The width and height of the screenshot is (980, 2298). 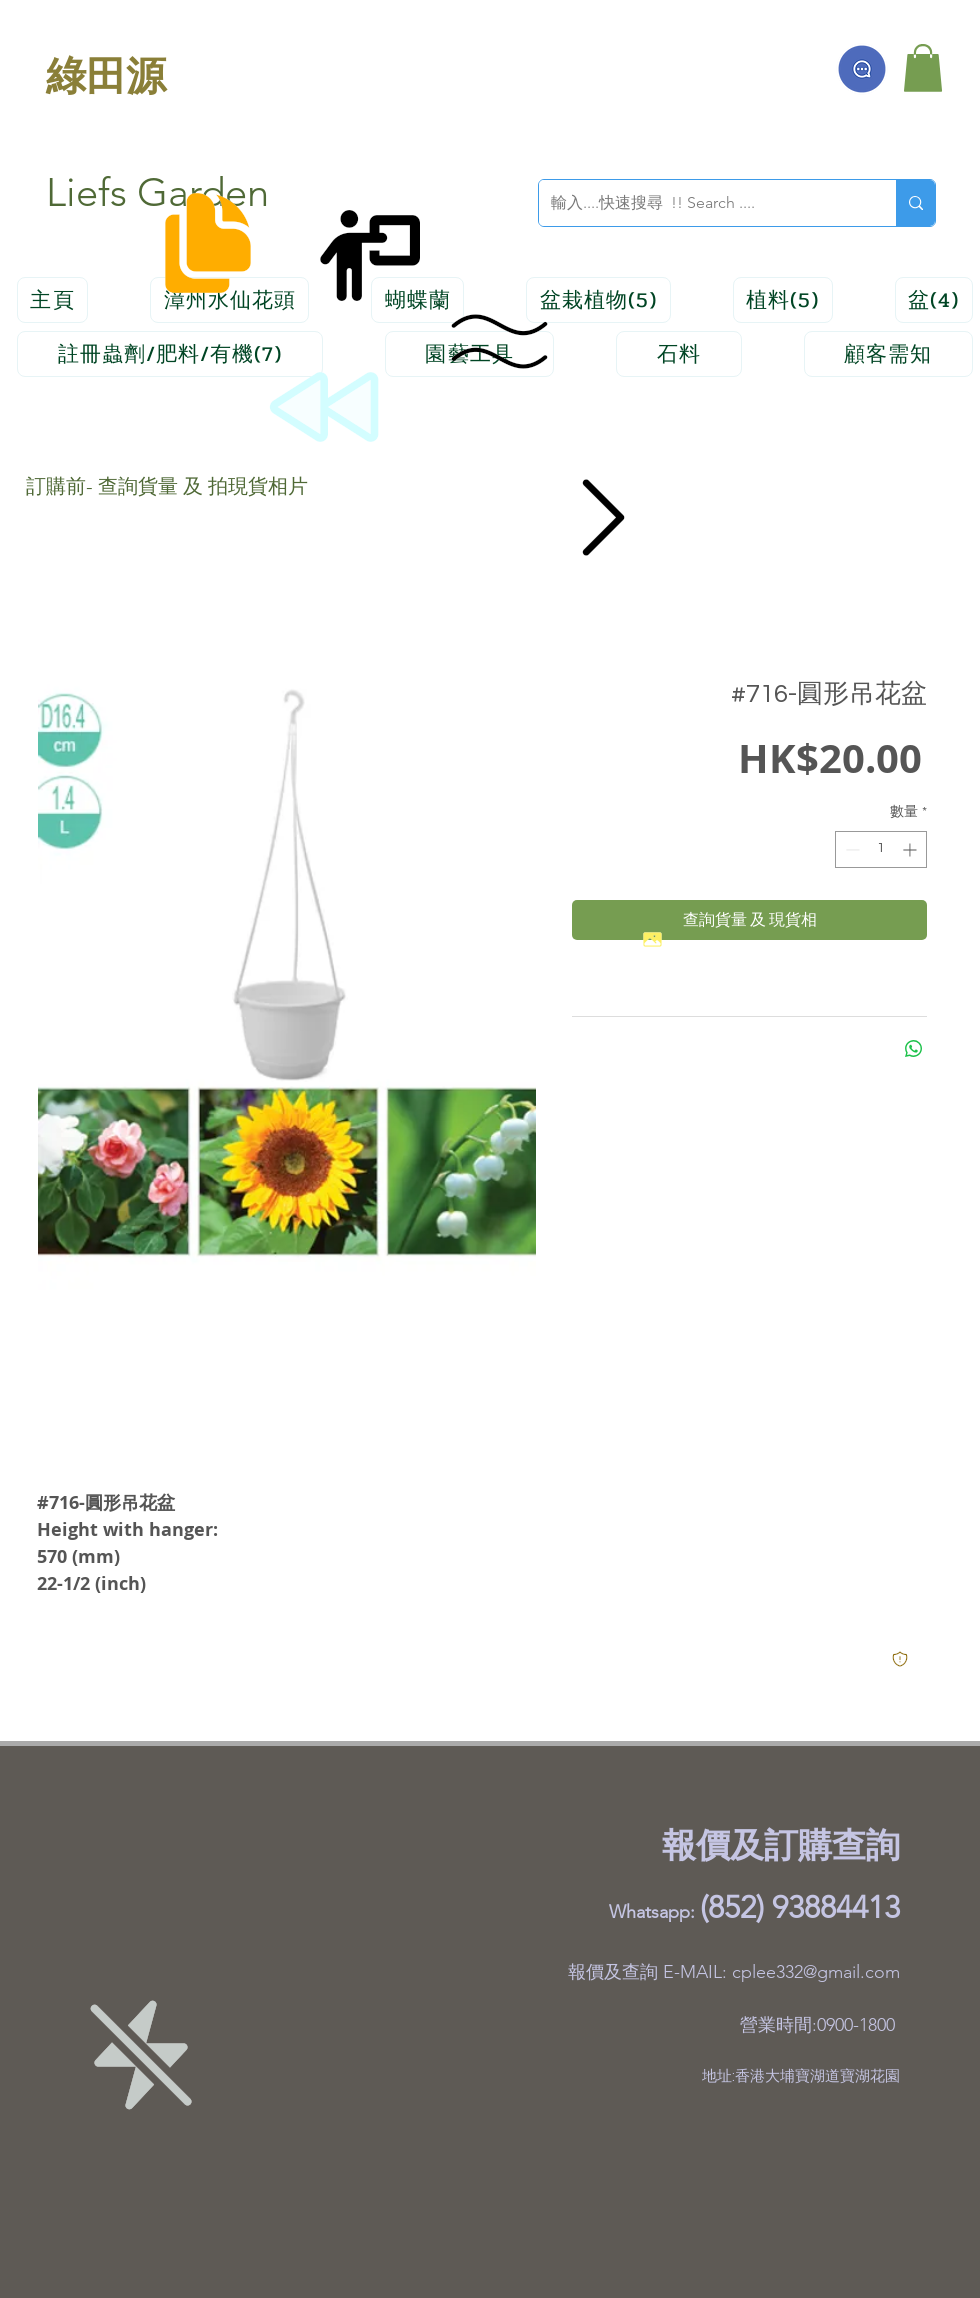 What do you see at coordinates (369, 255) in the screenshot?
I see `access presentation or teaching mode` at bounding box center [369, 255].